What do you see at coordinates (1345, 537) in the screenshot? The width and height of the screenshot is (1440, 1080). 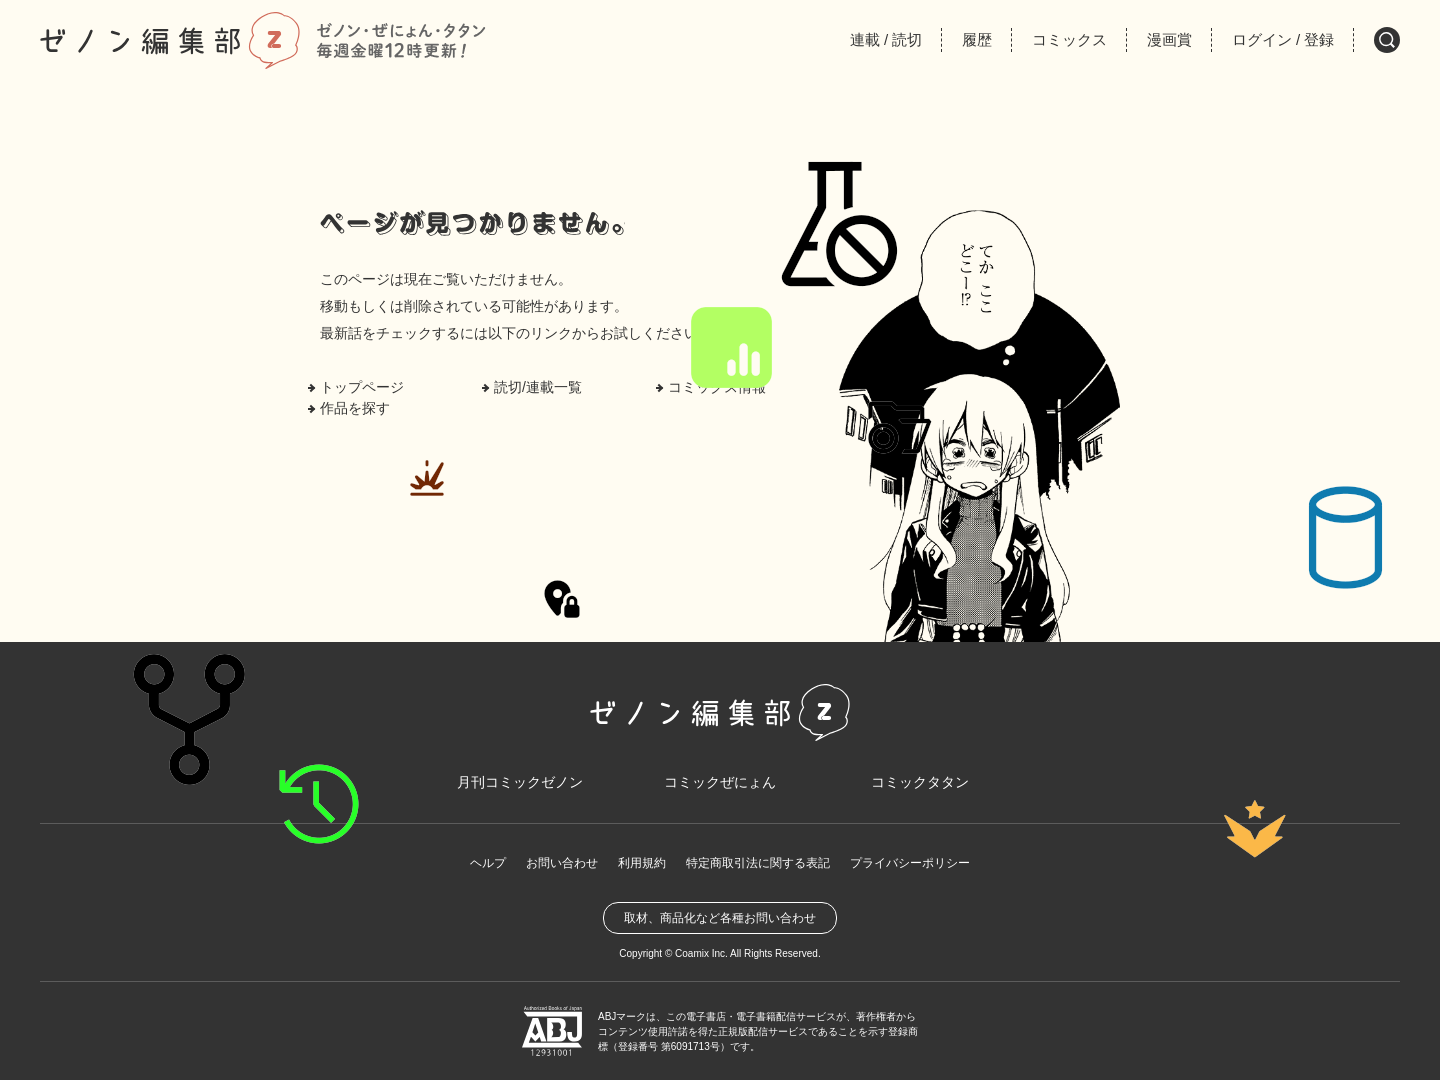 I see `access database management` at bounding box center [1345, 537].